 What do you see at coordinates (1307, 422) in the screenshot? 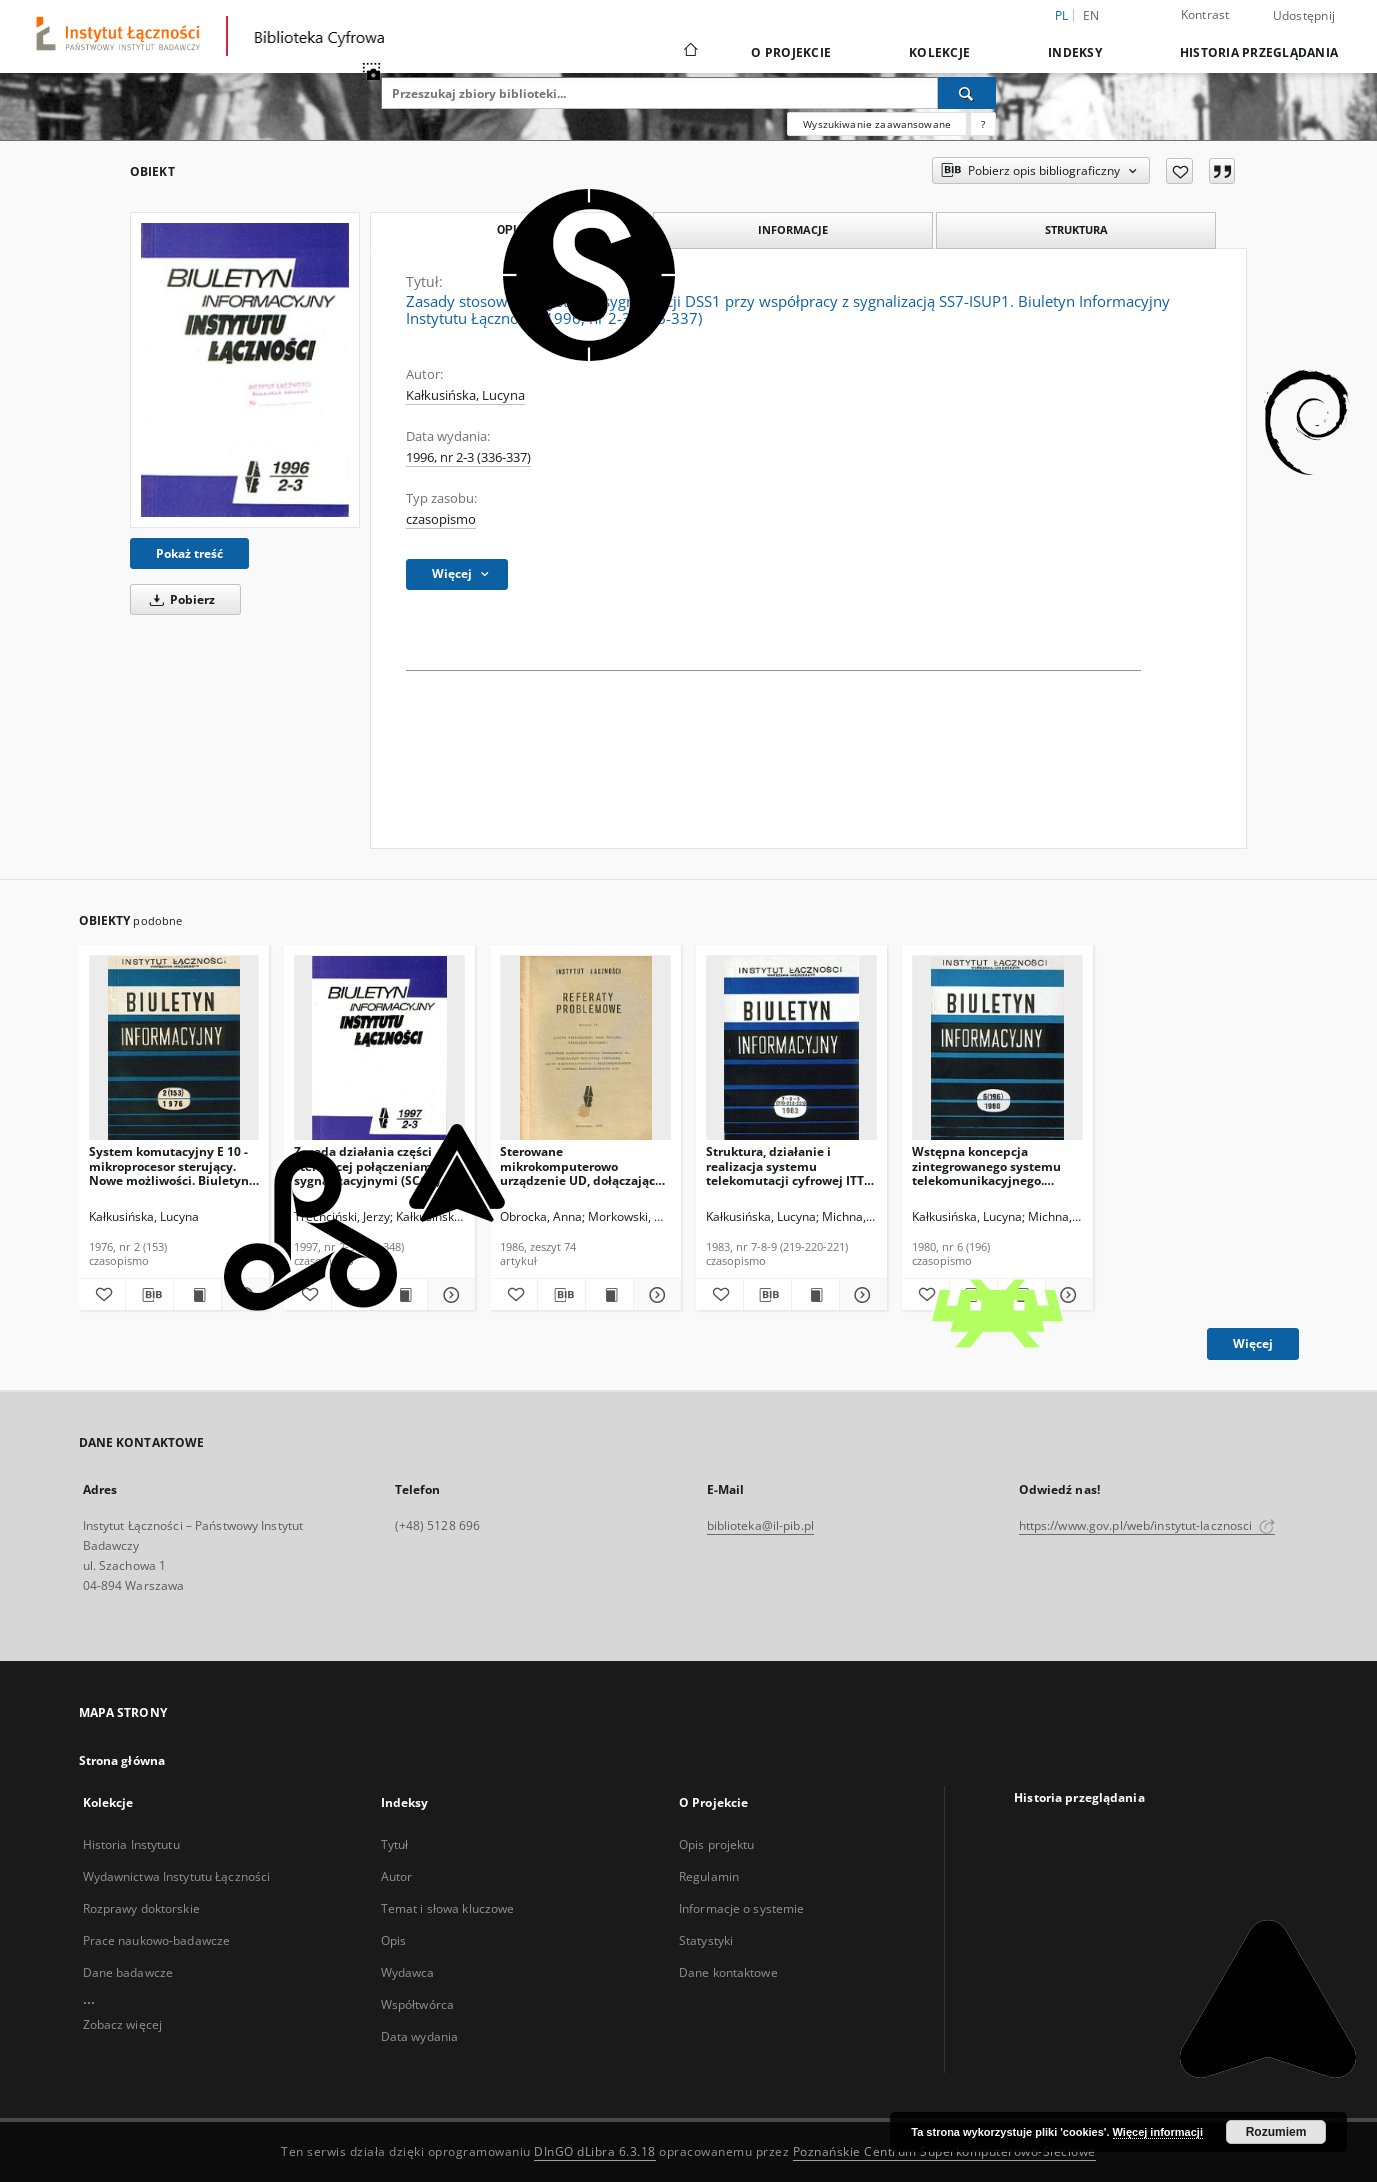
I see `debian linux operating system logo` at bounding box center [1307, 422].